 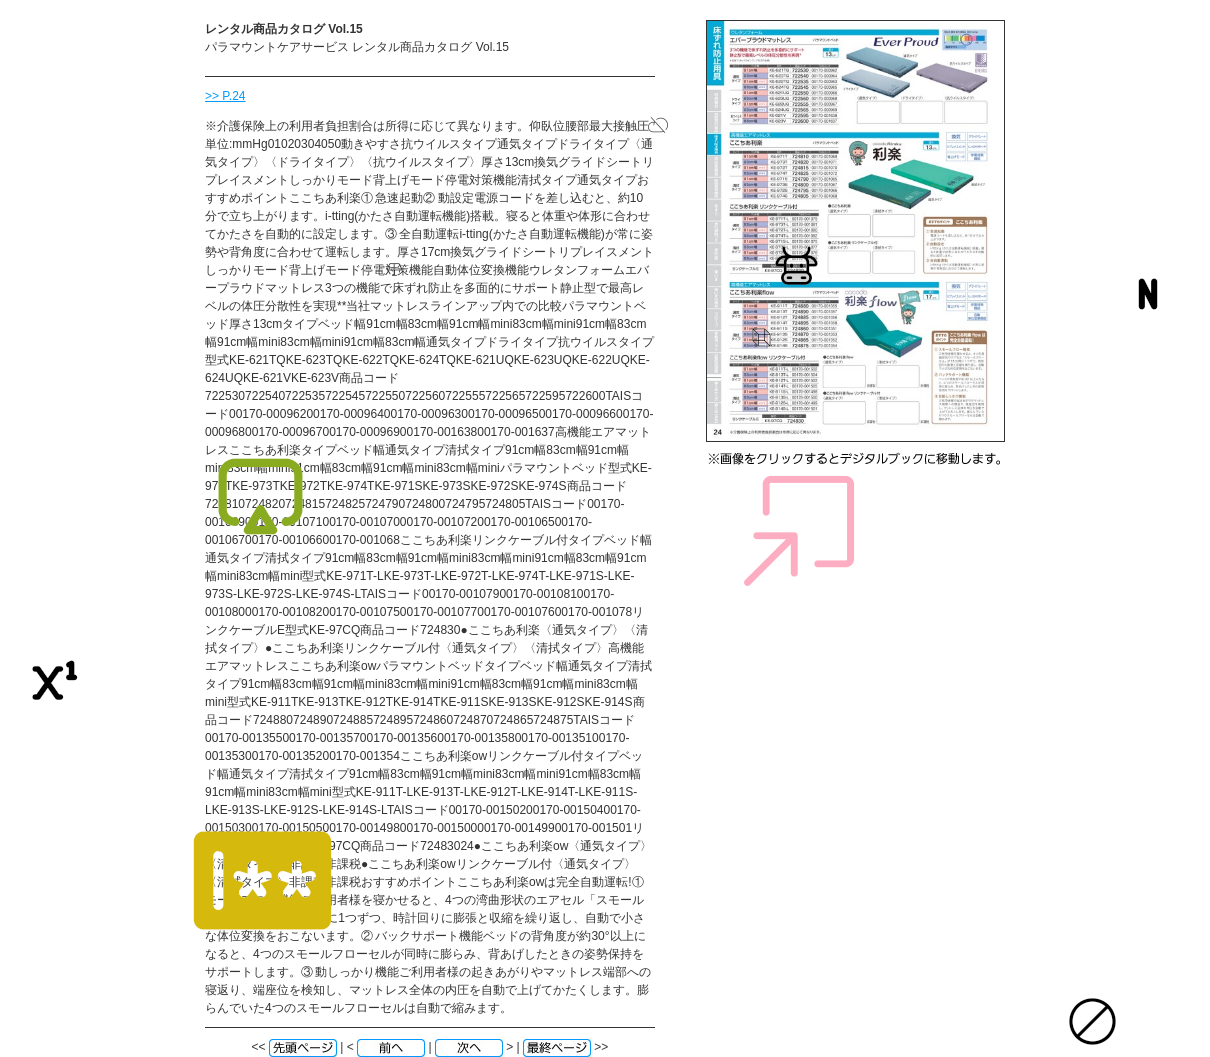 What do you see at coordinates (796, 266) in the screenshot?
I see `browse farm or agricultural content` at bounding box center [796, 266].